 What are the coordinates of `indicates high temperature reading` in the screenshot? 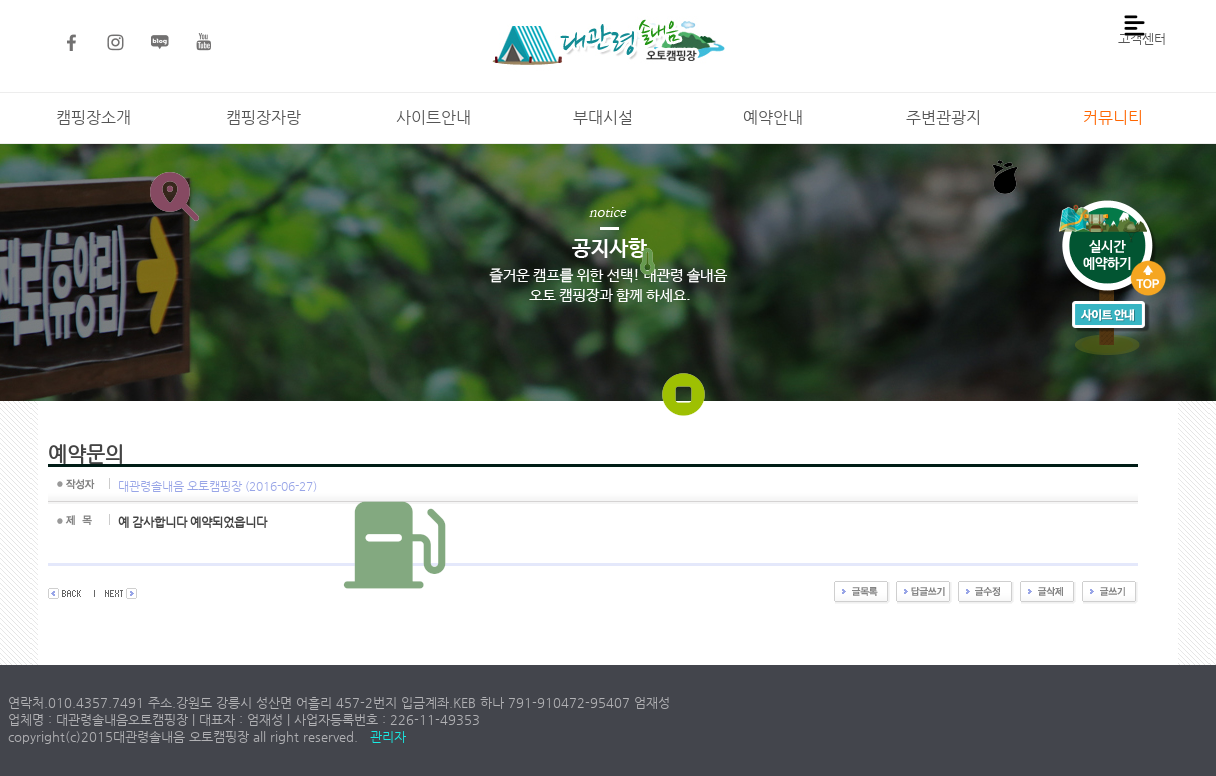 It's located at (647, 261).